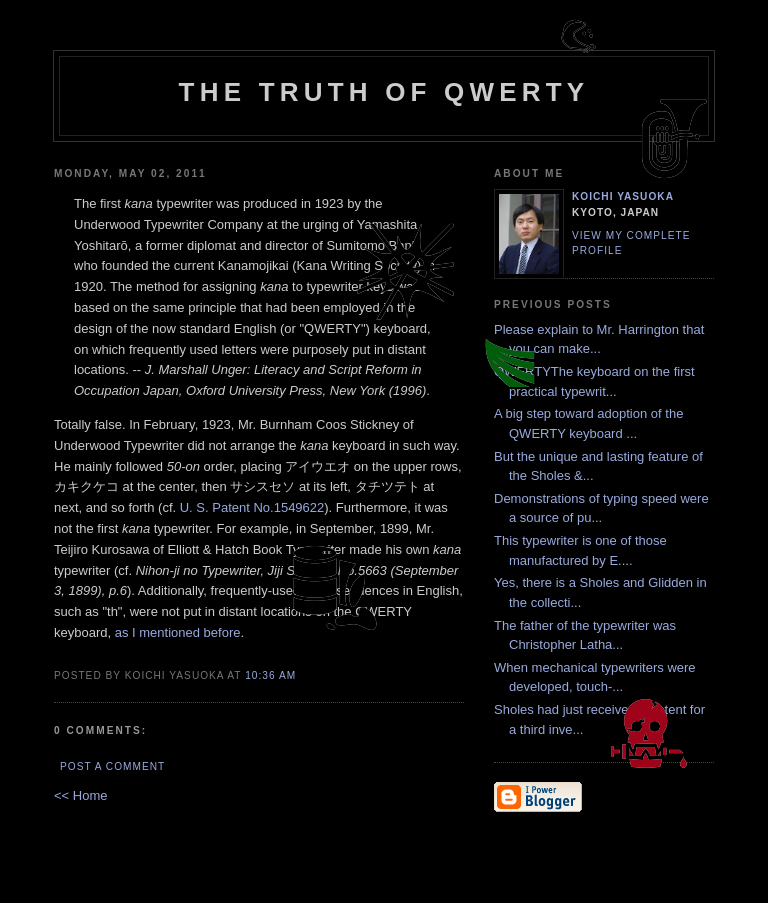 This screenshot has height=903, width=768. What do you see at coordinates (671, 138) in the screenshot?
I see `select tuba as your instrument` at bounding box center [671, 138].